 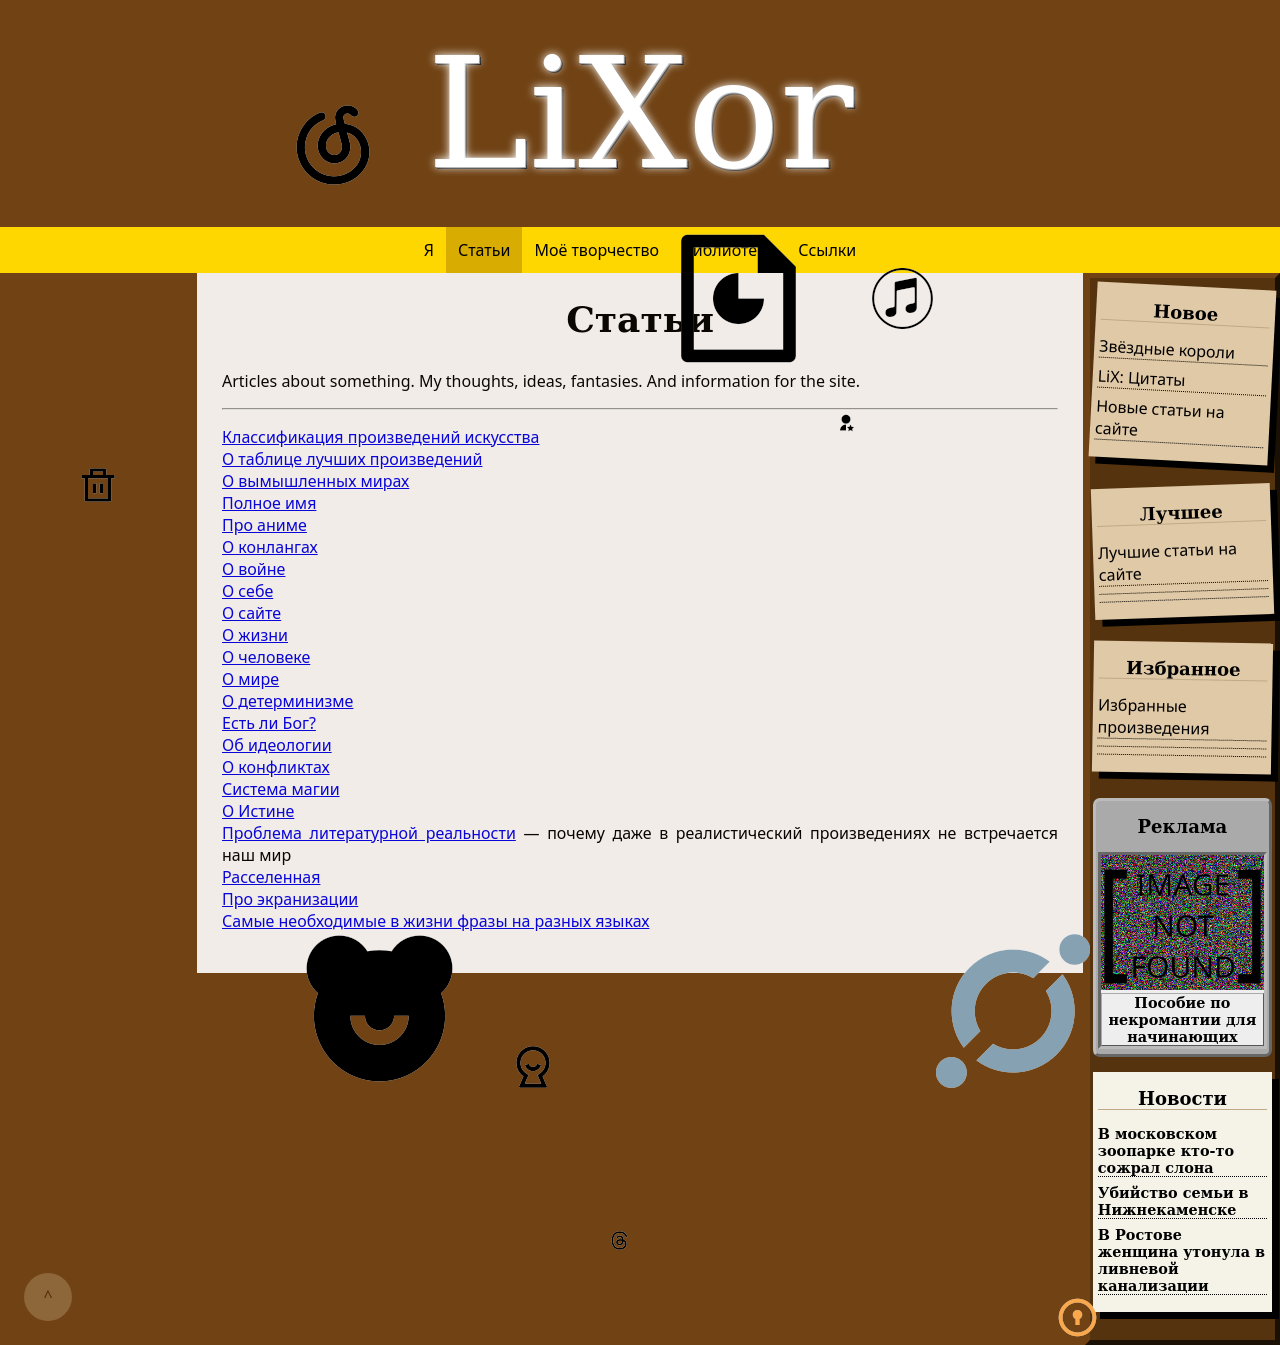 I want to click on view favorite or starred user, so click(x=846, y=423).